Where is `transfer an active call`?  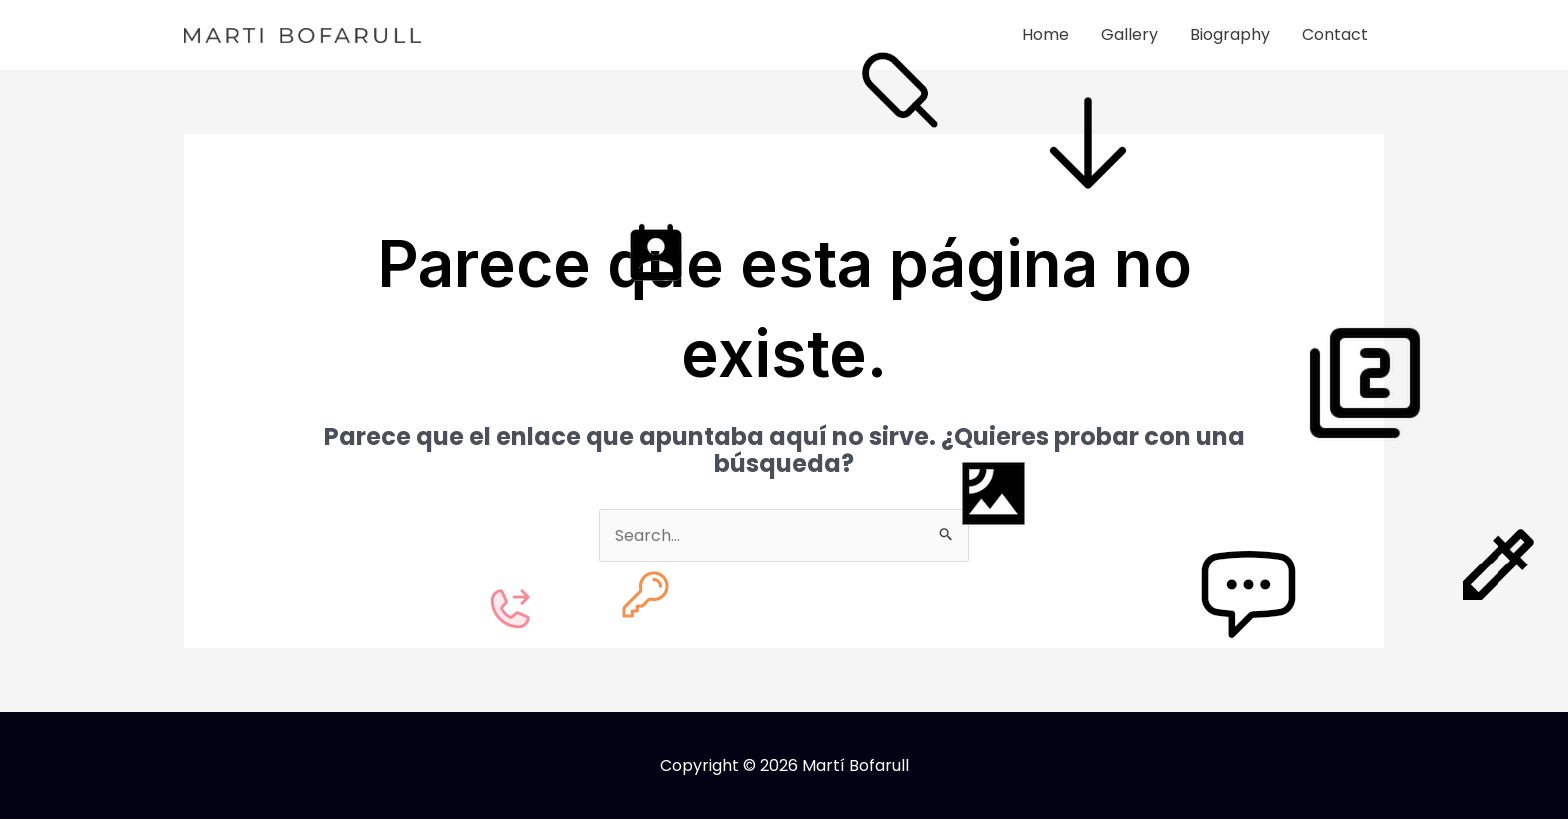 transfer an active call is located at coordinates (511, 608).